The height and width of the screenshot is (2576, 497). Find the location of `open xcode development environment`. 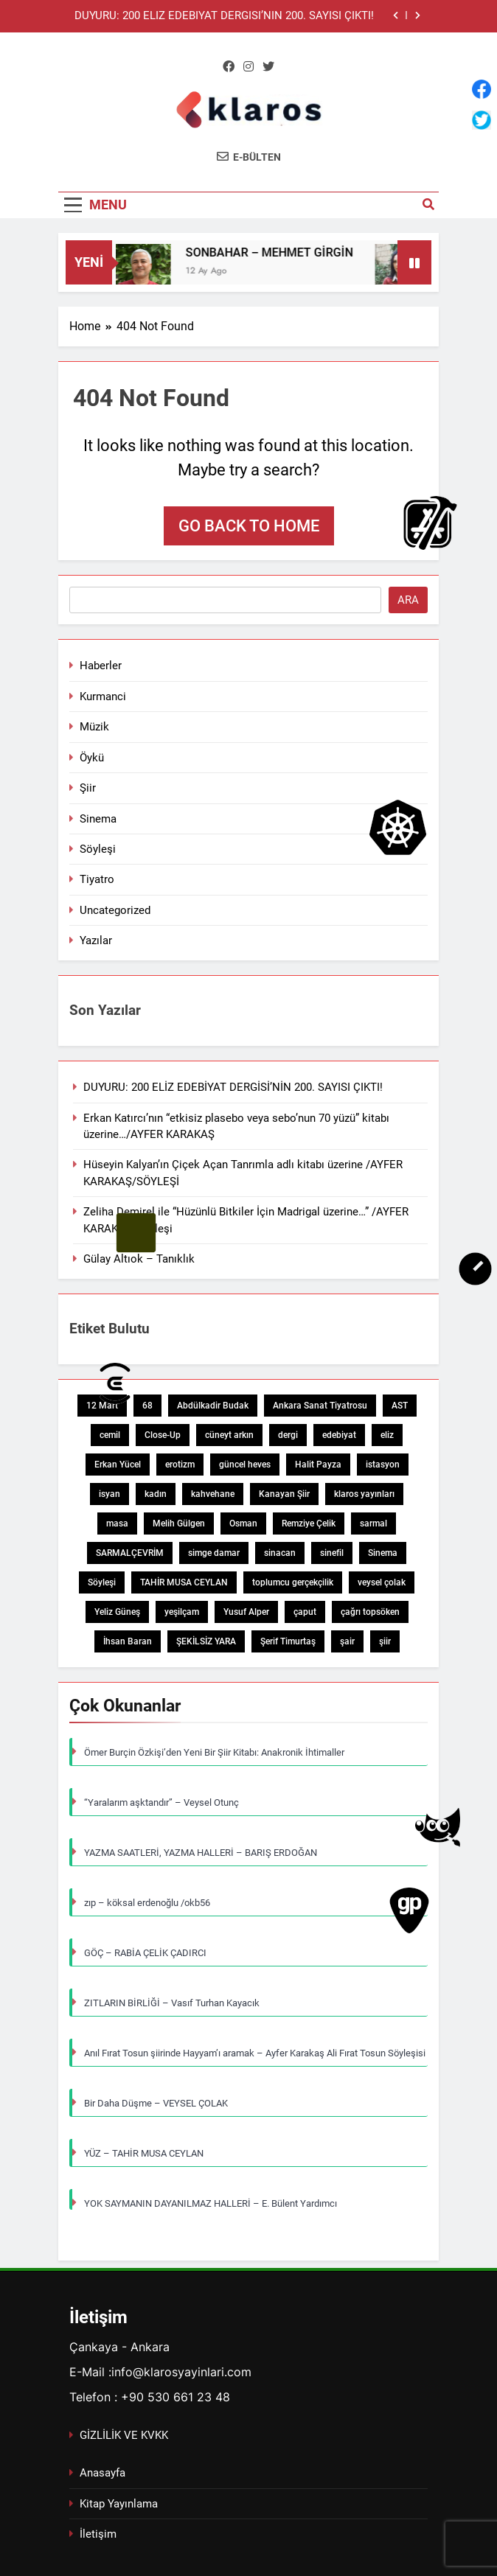

open xcode development environment is located at coordinates (430, 523).